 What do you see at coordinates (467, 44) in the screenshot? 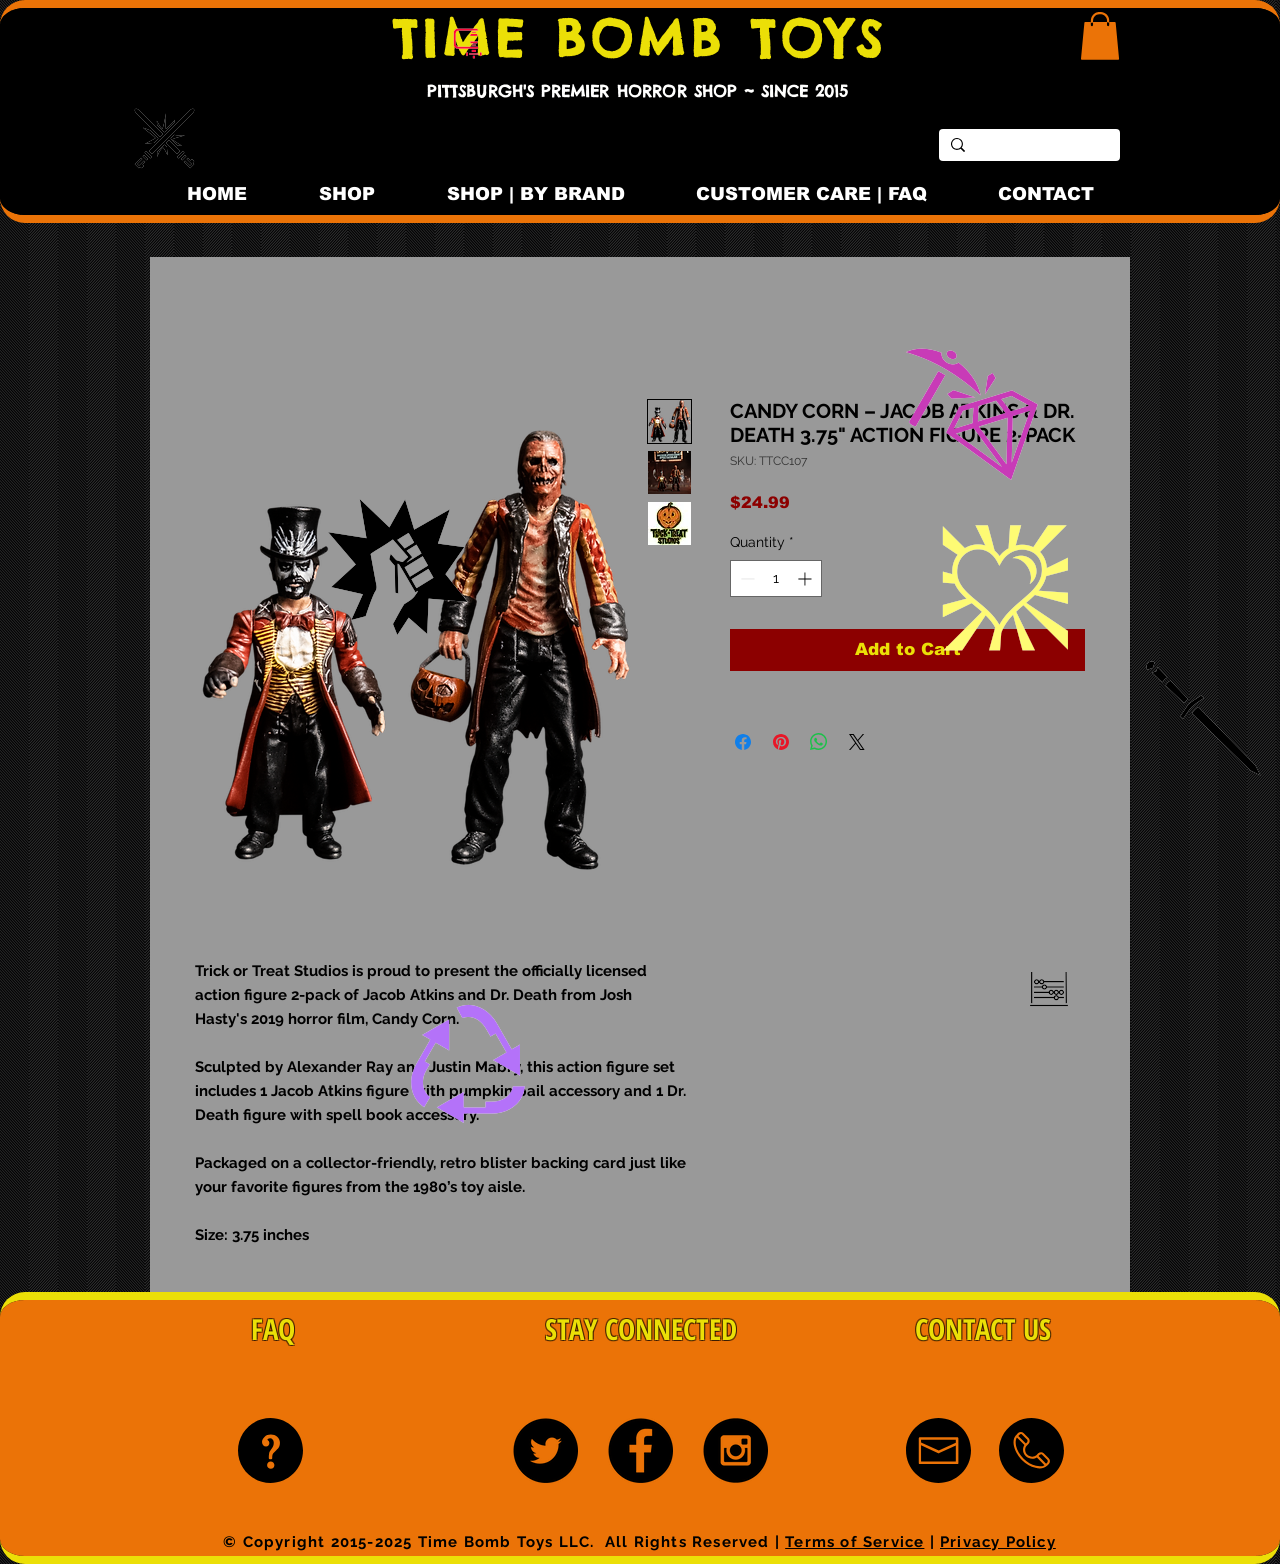
I see `clamp or secure an object in place` at bounding box center [467, 44].